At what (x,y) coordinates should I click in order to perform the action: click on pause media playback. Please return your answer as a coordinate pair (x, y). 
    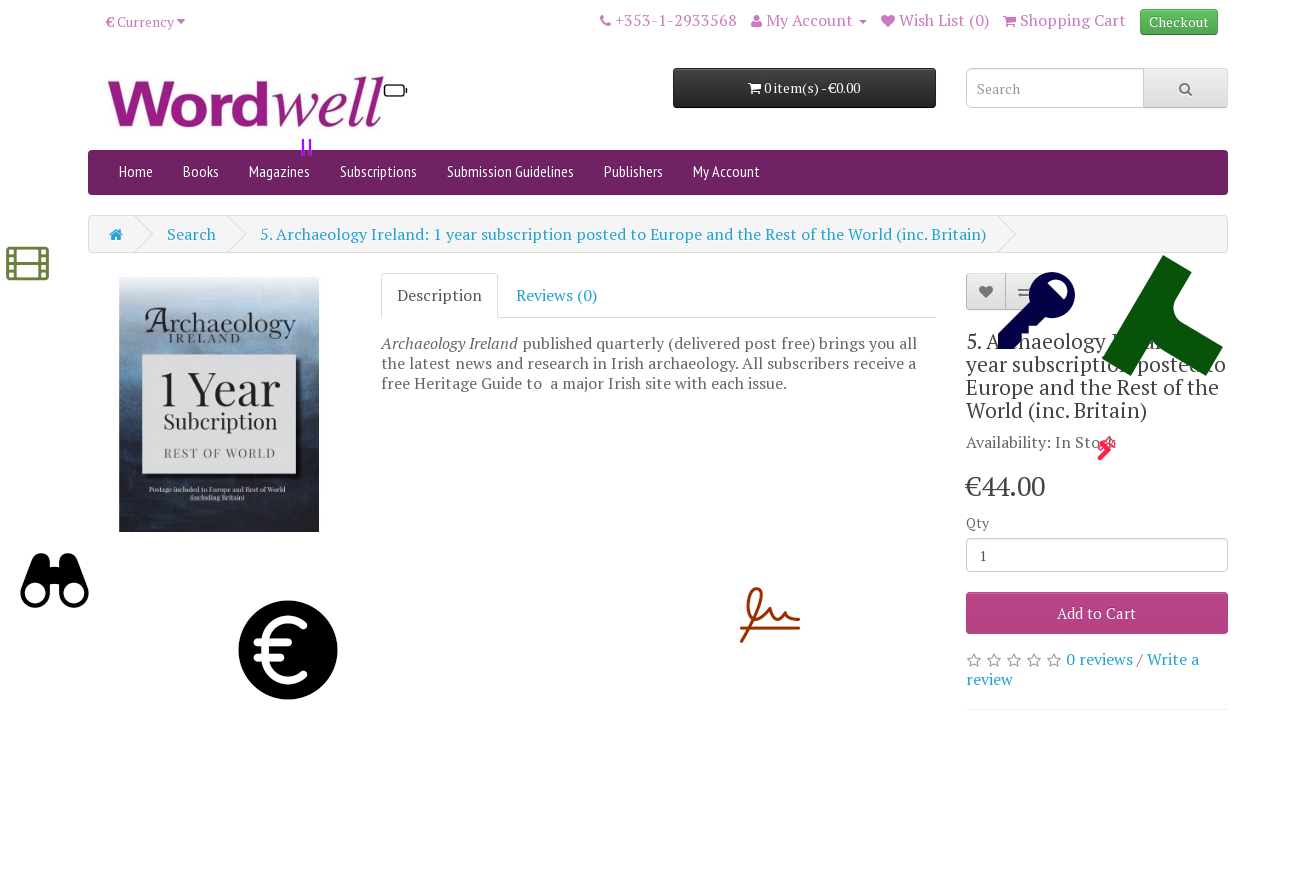
    Looking at the image, I should click on (306, 147).